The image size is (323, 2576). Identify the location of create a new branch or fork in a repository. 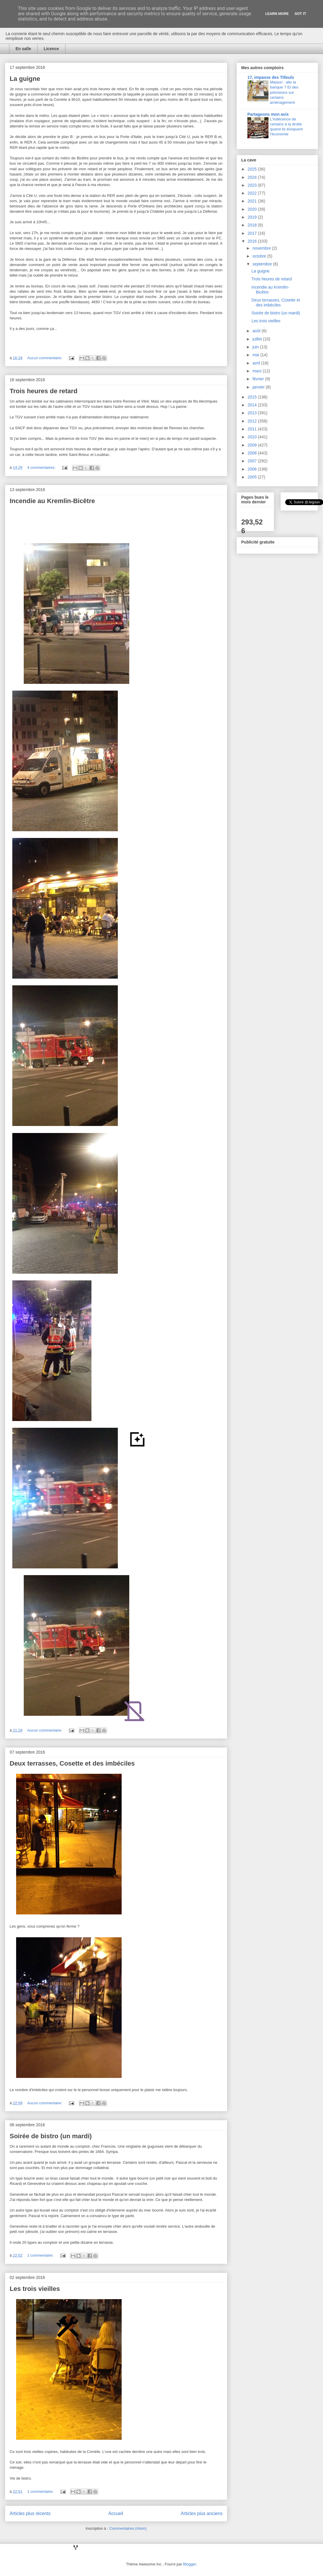
(76, 2548).